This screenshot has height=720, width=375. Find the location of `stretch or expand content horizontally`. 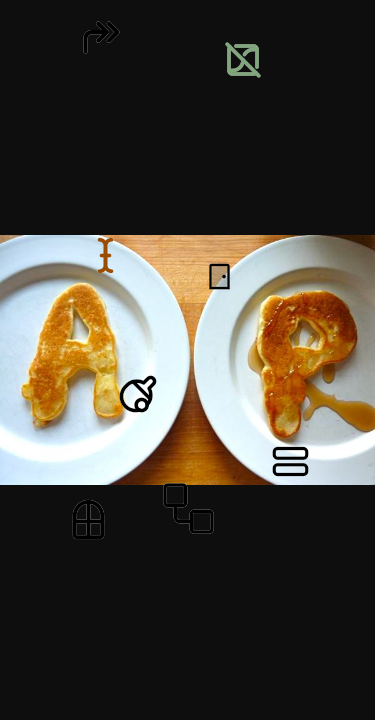

stretch or expand content horizontally is located at coordinates (290, 461).